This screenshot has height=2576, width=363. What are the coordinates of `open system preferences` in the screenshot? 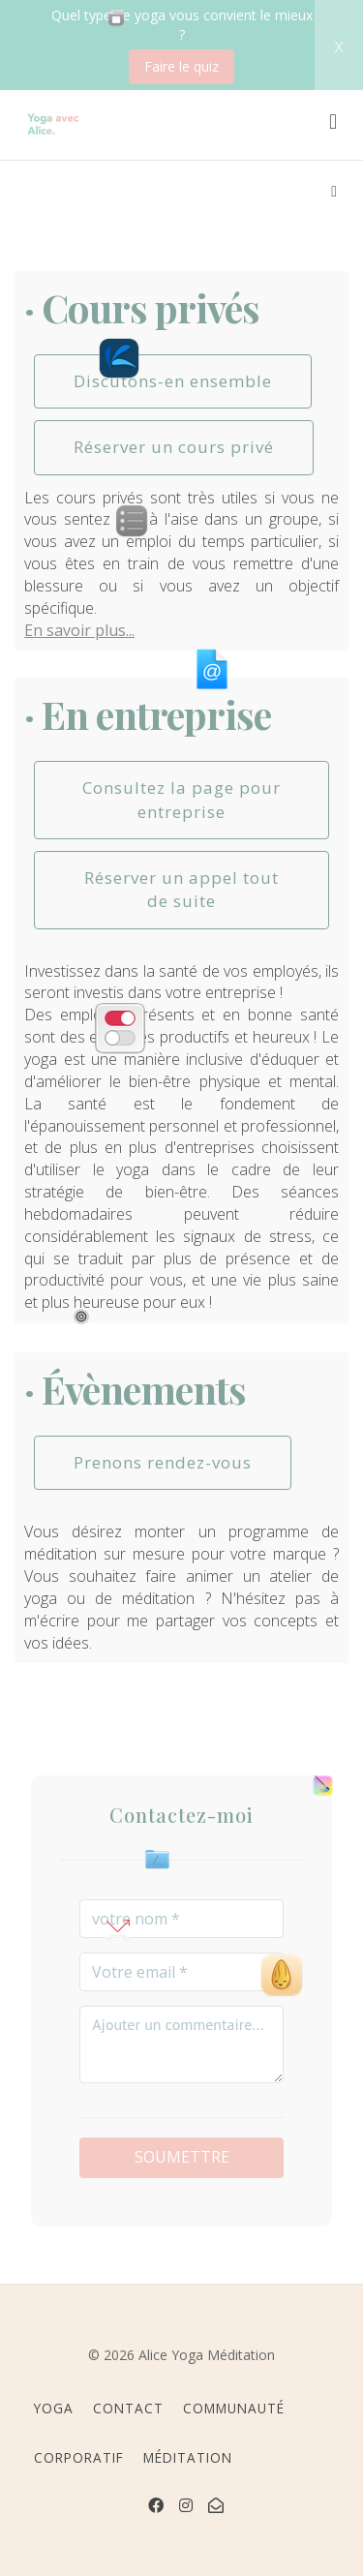 It's located at (81, 1317).